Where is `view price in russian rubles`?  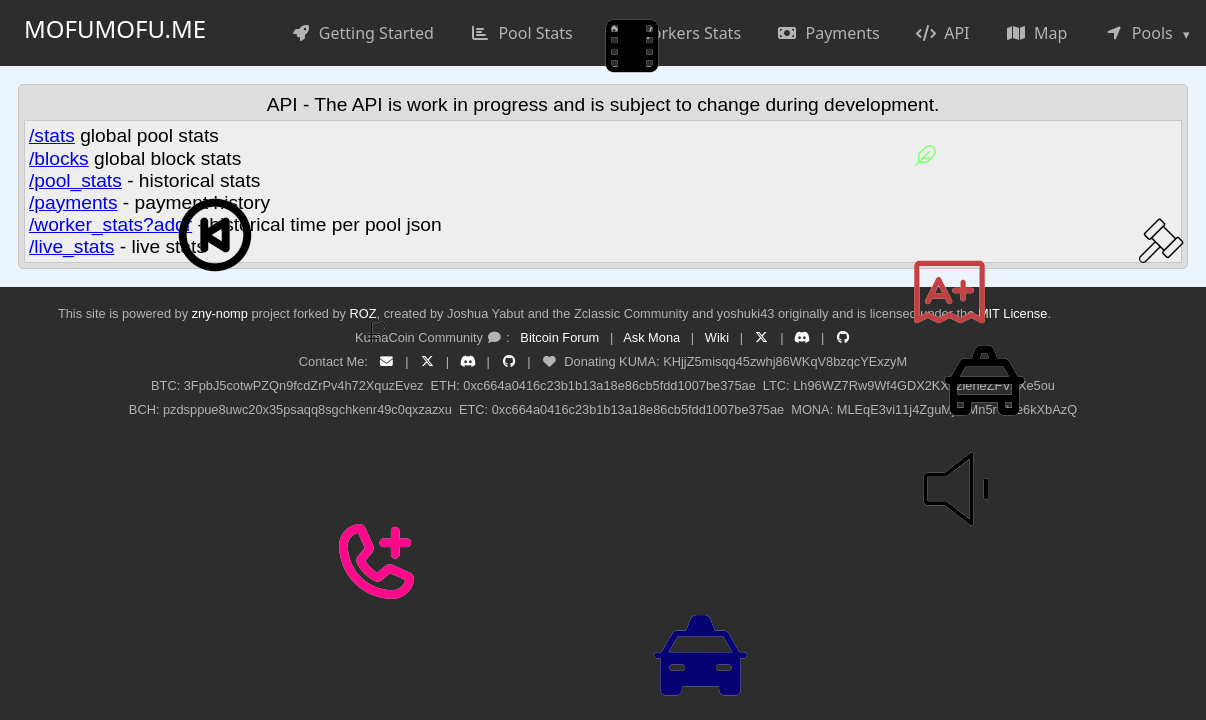 view price in russian rubles is located at coordinates (376, 332).